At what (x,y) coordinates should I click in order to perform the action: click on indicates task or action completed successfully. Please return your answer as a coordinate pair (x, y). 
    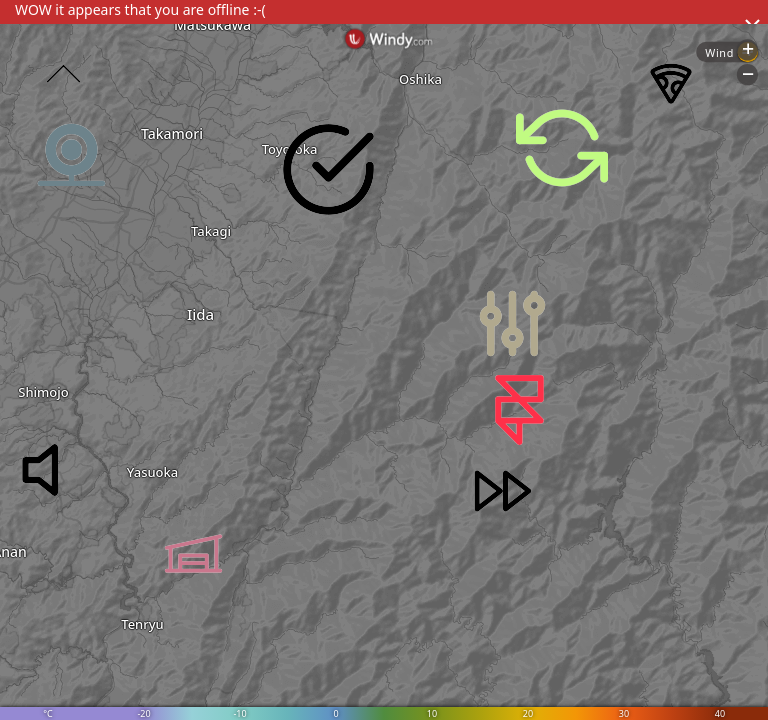
    Looking at the image, I should click on (328, 169).